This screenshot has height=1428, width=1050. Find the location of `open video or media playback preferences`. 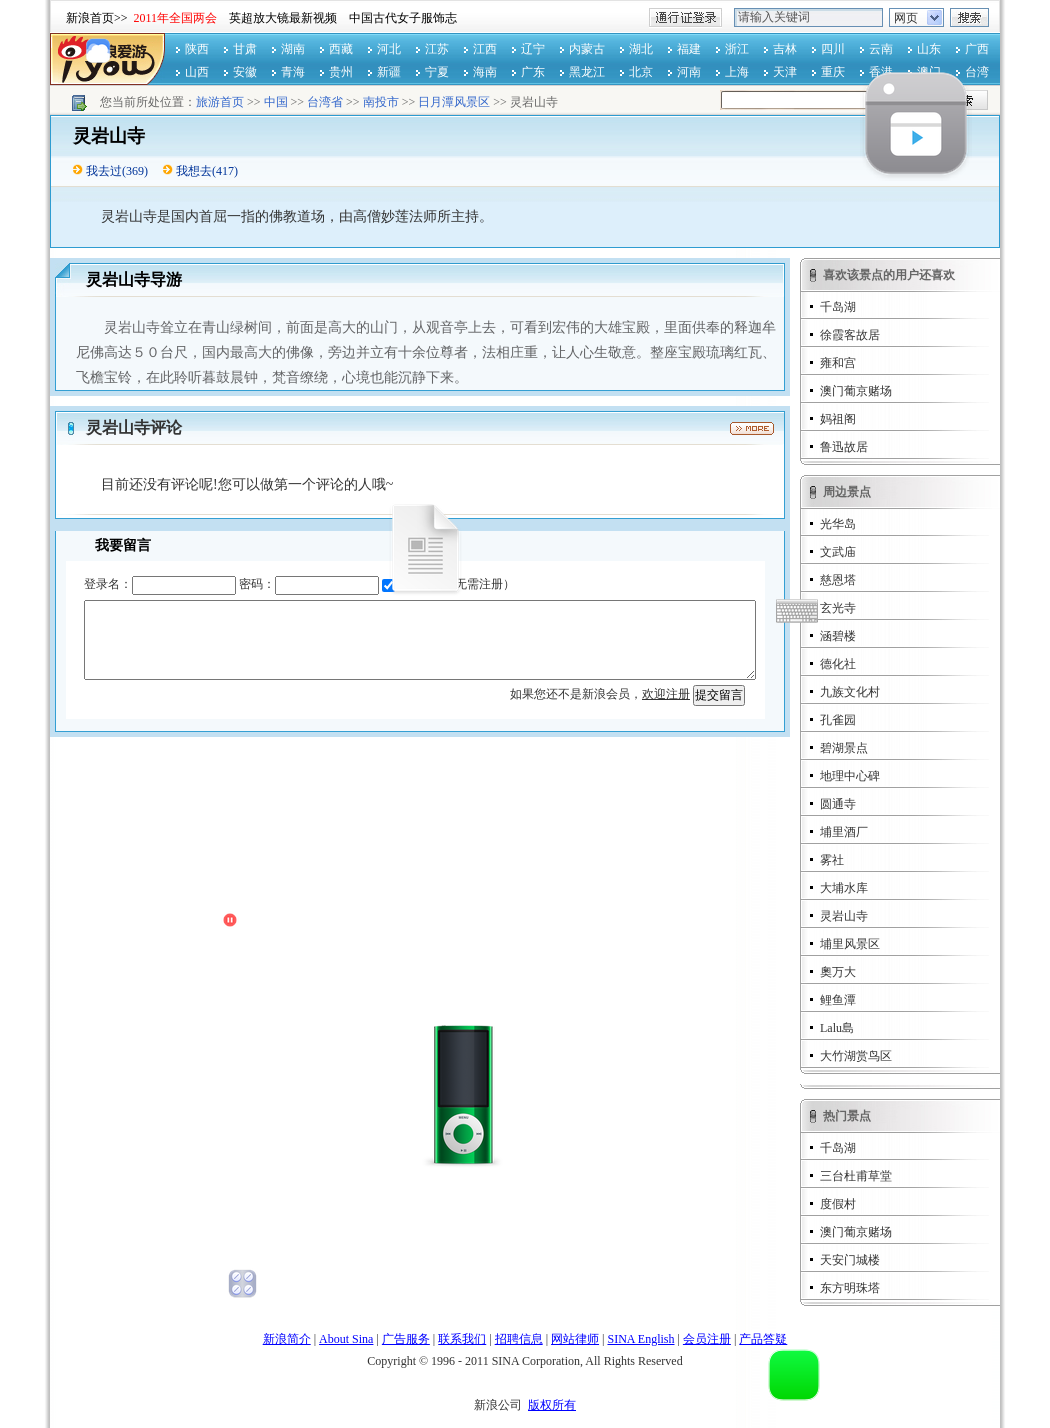

open video or media playback preferences is located at coordinates (916, 125).